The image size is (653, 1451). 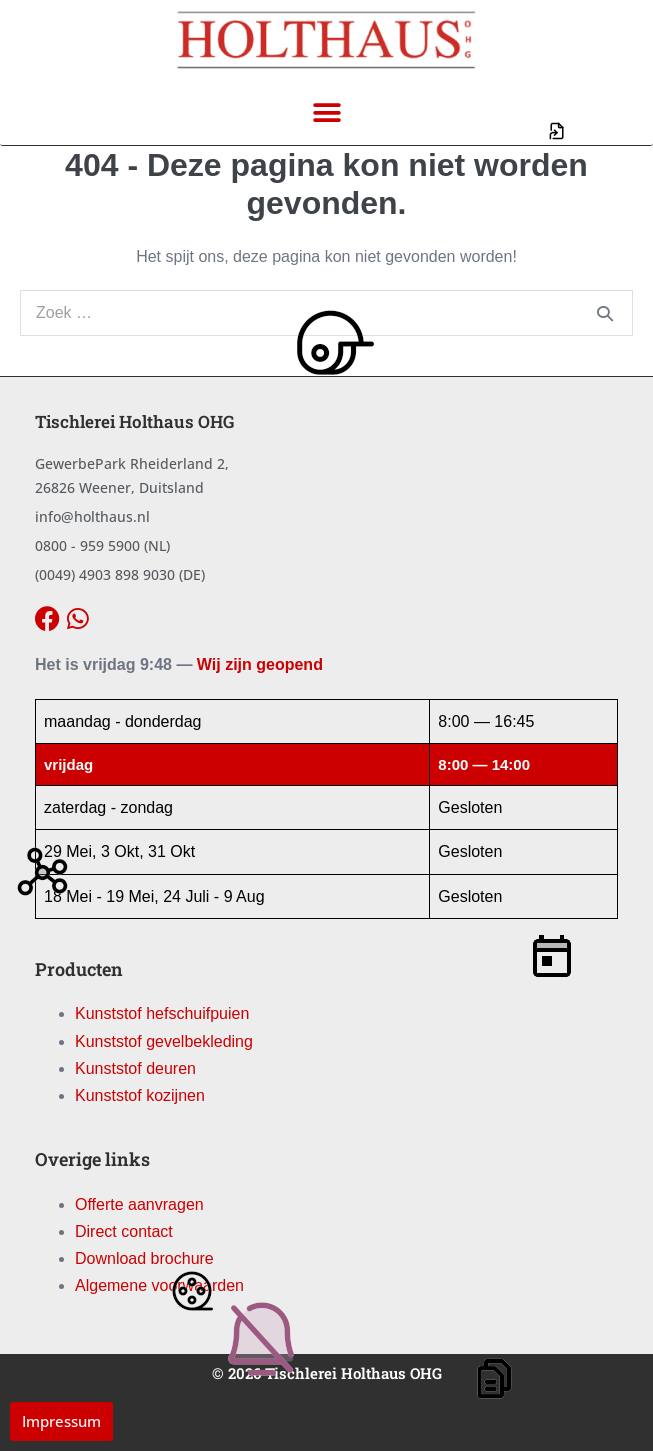 What do you see at coordinates (262, 1339) in the screenshot?
I see `mute notifications` at bounding box center [262, 1339].